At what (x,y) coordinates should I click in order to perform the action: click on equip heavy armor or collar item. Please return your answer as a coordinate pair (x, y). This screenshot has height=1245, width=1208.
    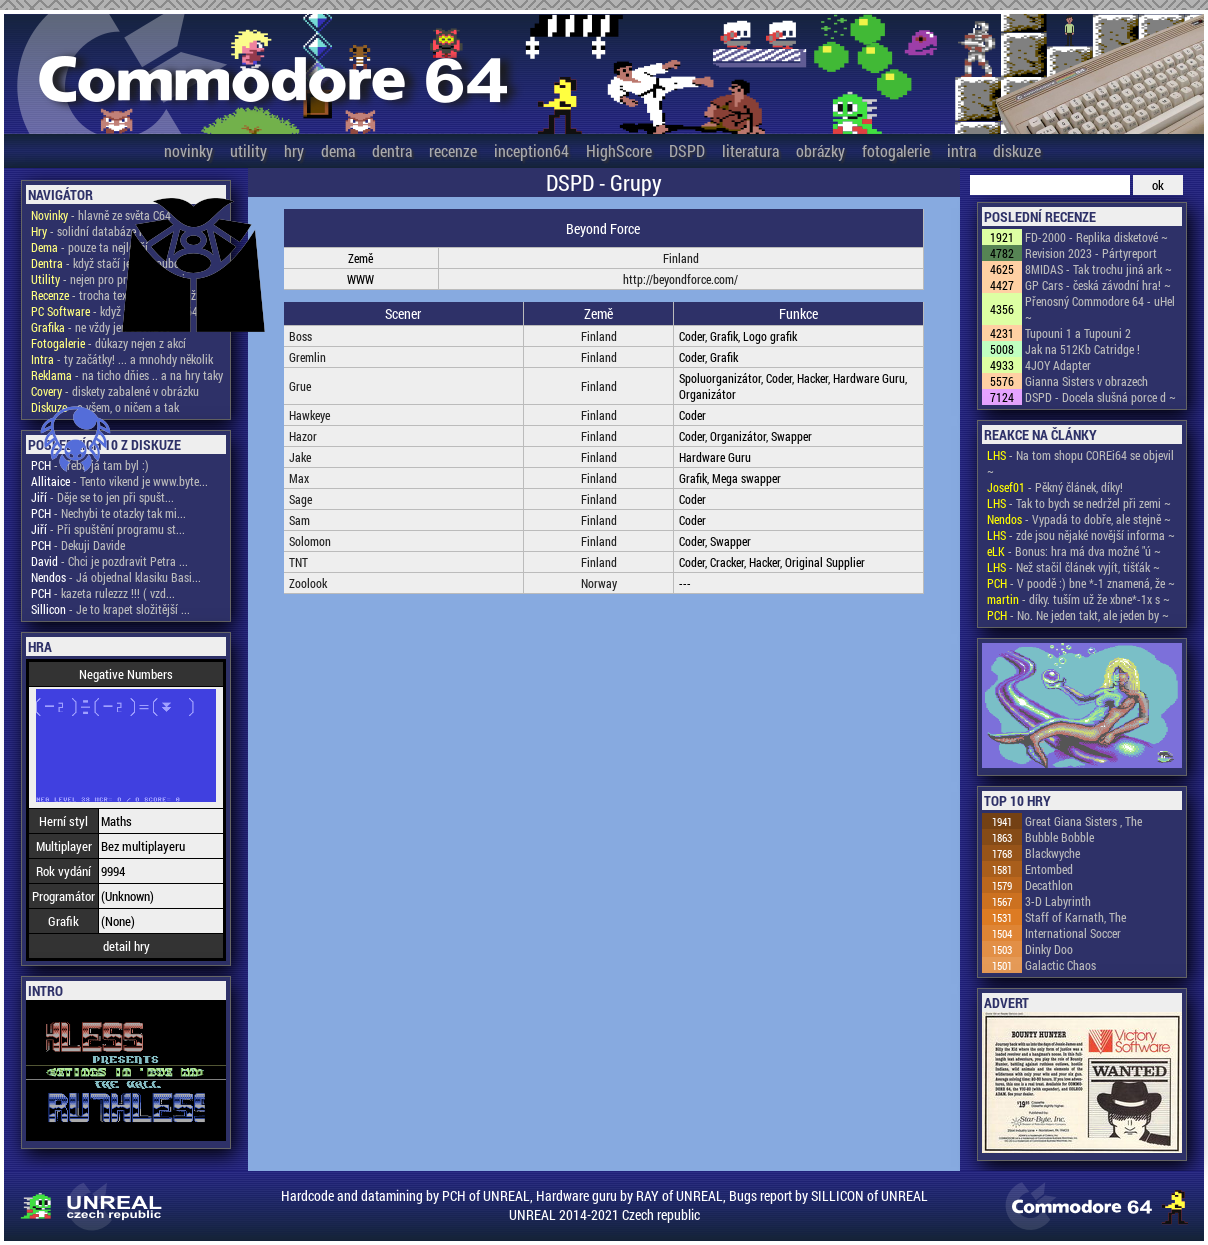
    Looking at the image, I should click on (193, 255).